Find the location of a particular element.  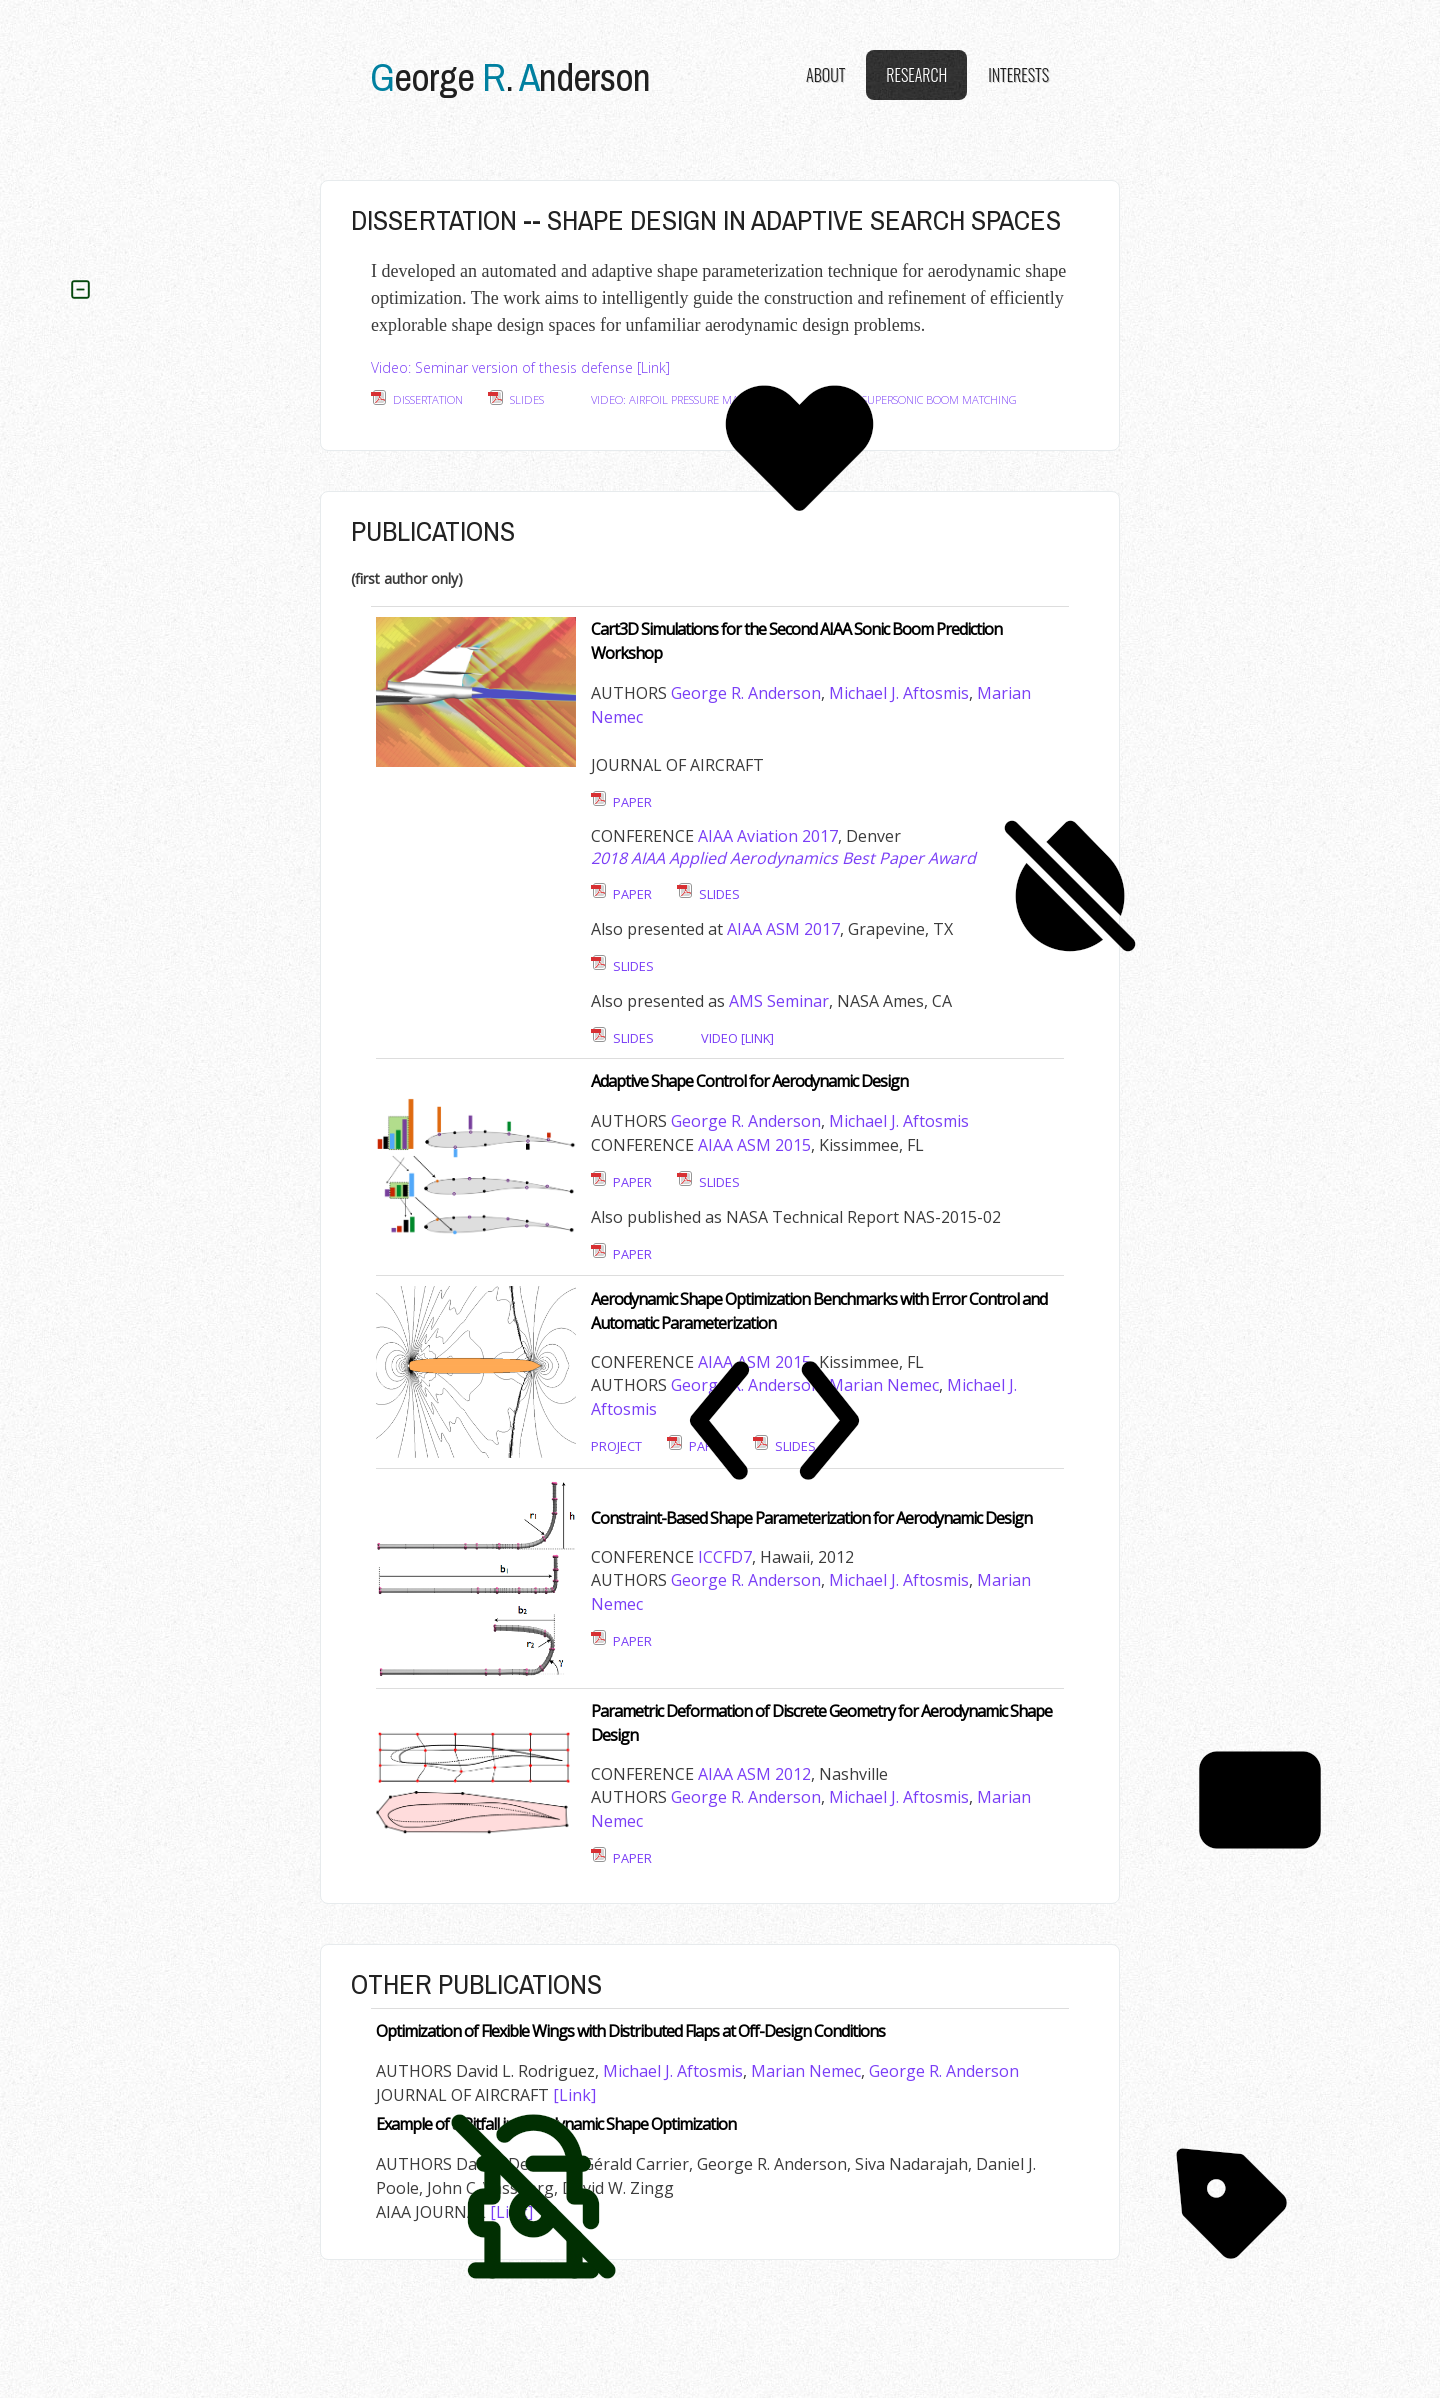

view or edit source code is located at coordinates (774, 1420).